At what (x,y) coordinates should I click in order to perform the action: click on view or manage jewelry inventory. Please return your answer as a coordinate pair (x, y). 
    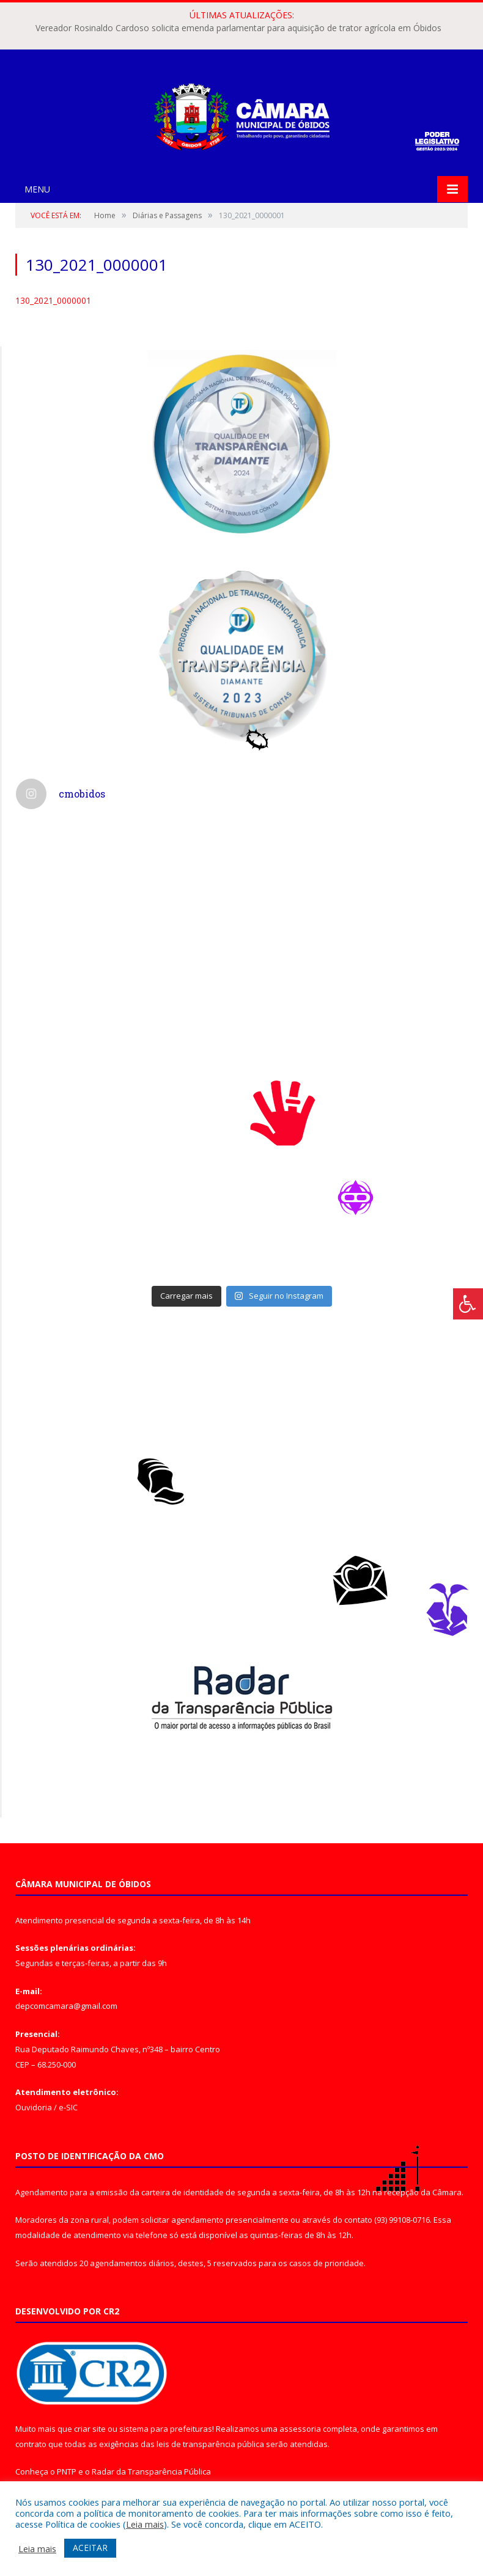
    Looking at the image, I should click on (282, 1113).